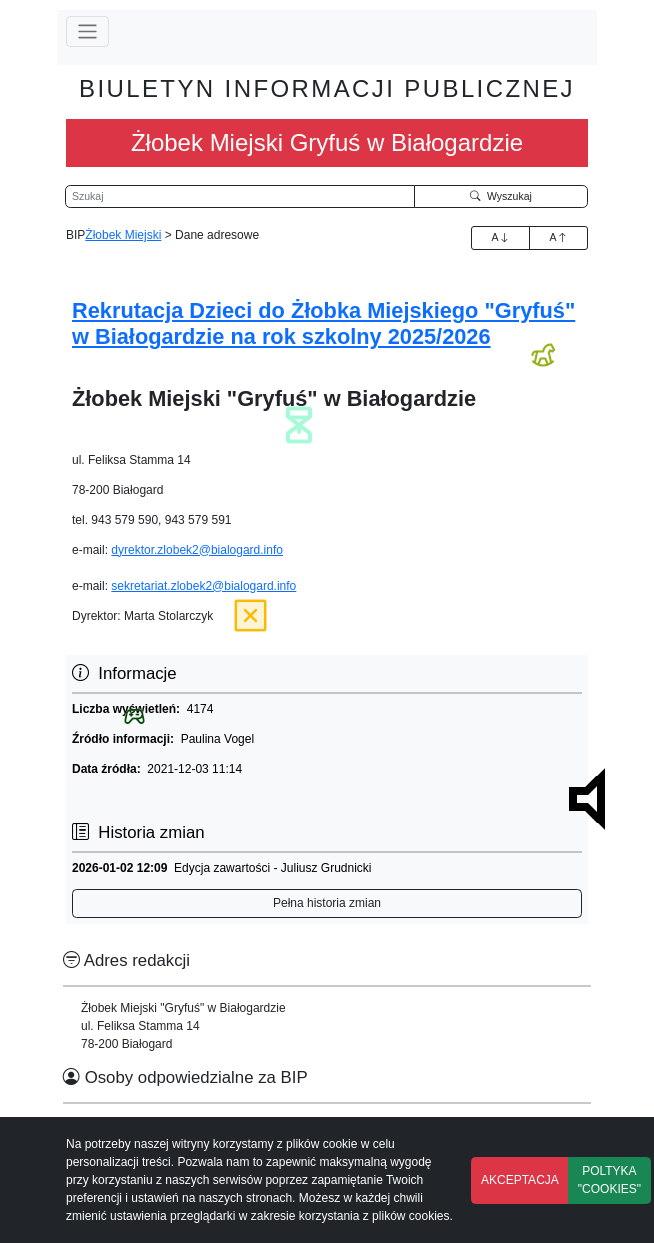 The image size is (654, 1243). I want to click on open games or gaming section, so click(134, 716).